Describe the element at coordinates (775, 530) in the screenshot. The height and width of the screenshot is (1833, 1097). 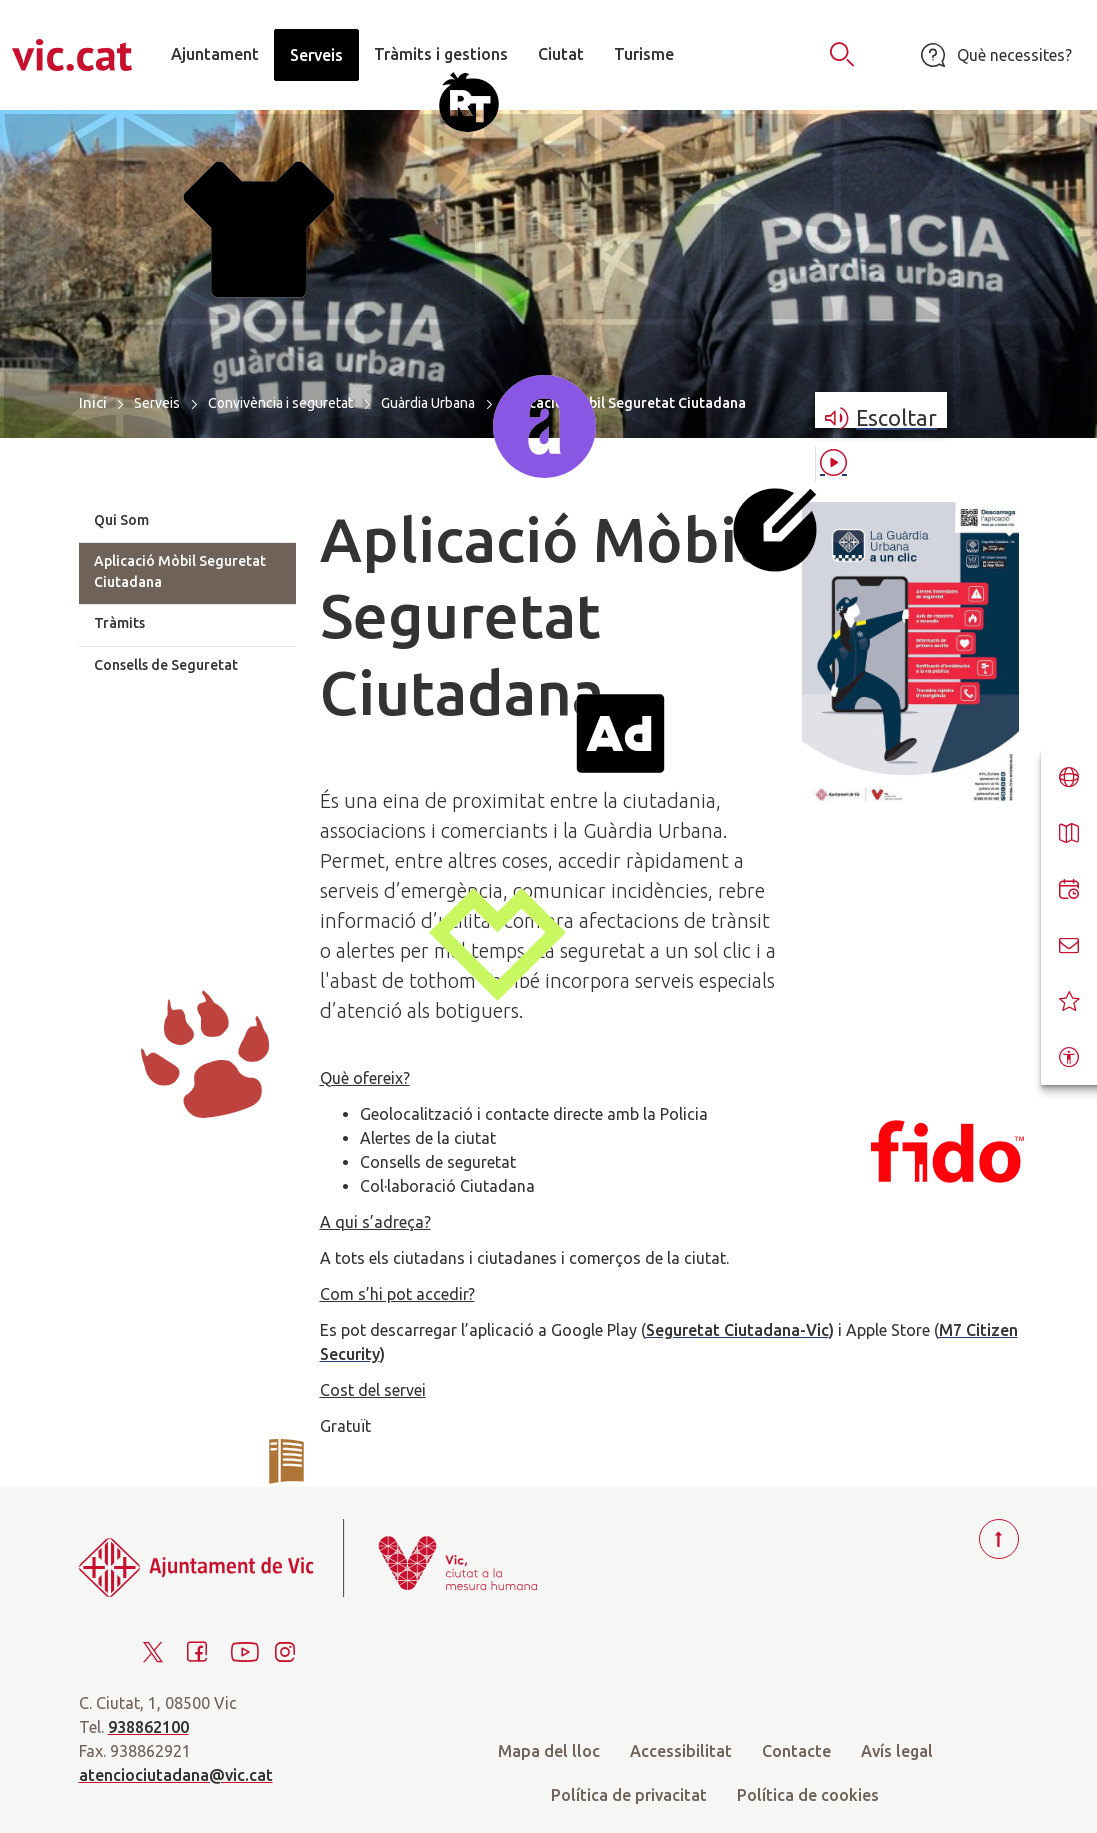
I see `edit your profile` at that location.